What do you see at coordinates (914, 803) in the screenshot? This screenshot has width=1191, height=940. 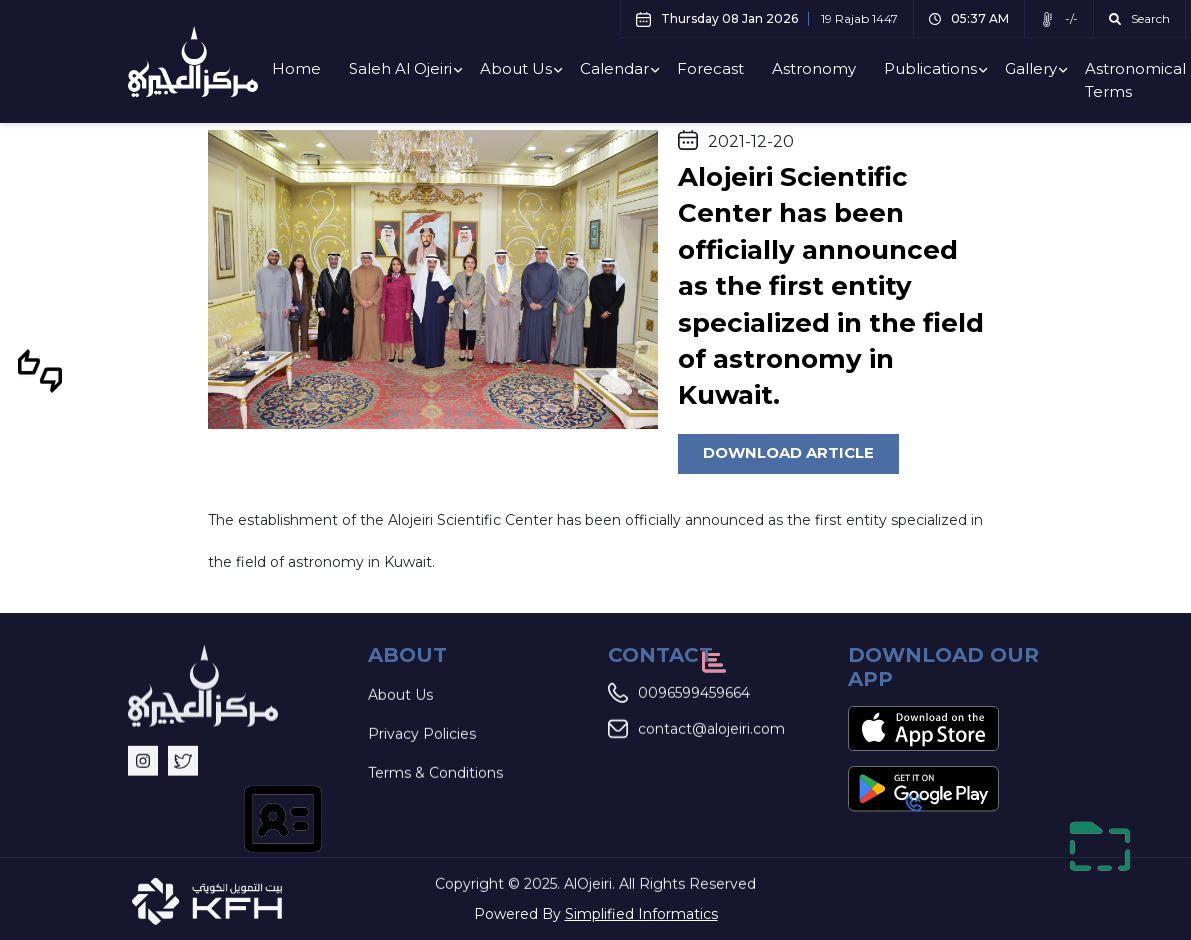 I see `end or decline a phone call` at bounding box center [914, 803].